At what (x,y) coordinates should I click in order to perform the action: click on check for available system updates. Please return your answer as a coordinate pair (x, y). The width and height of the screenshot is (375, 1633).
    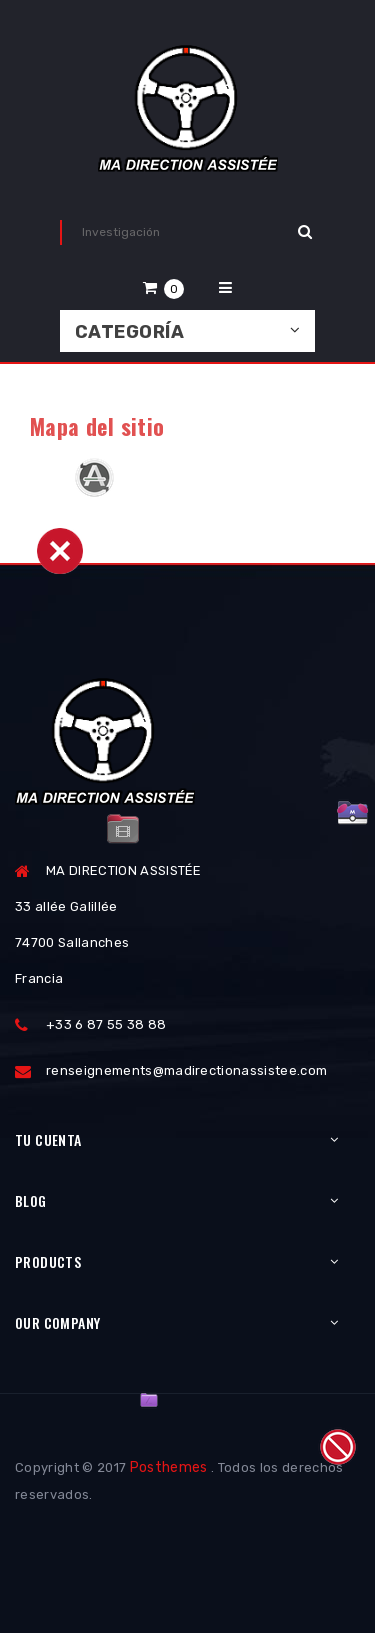
    Looking at the image, I should click on (94, 477).